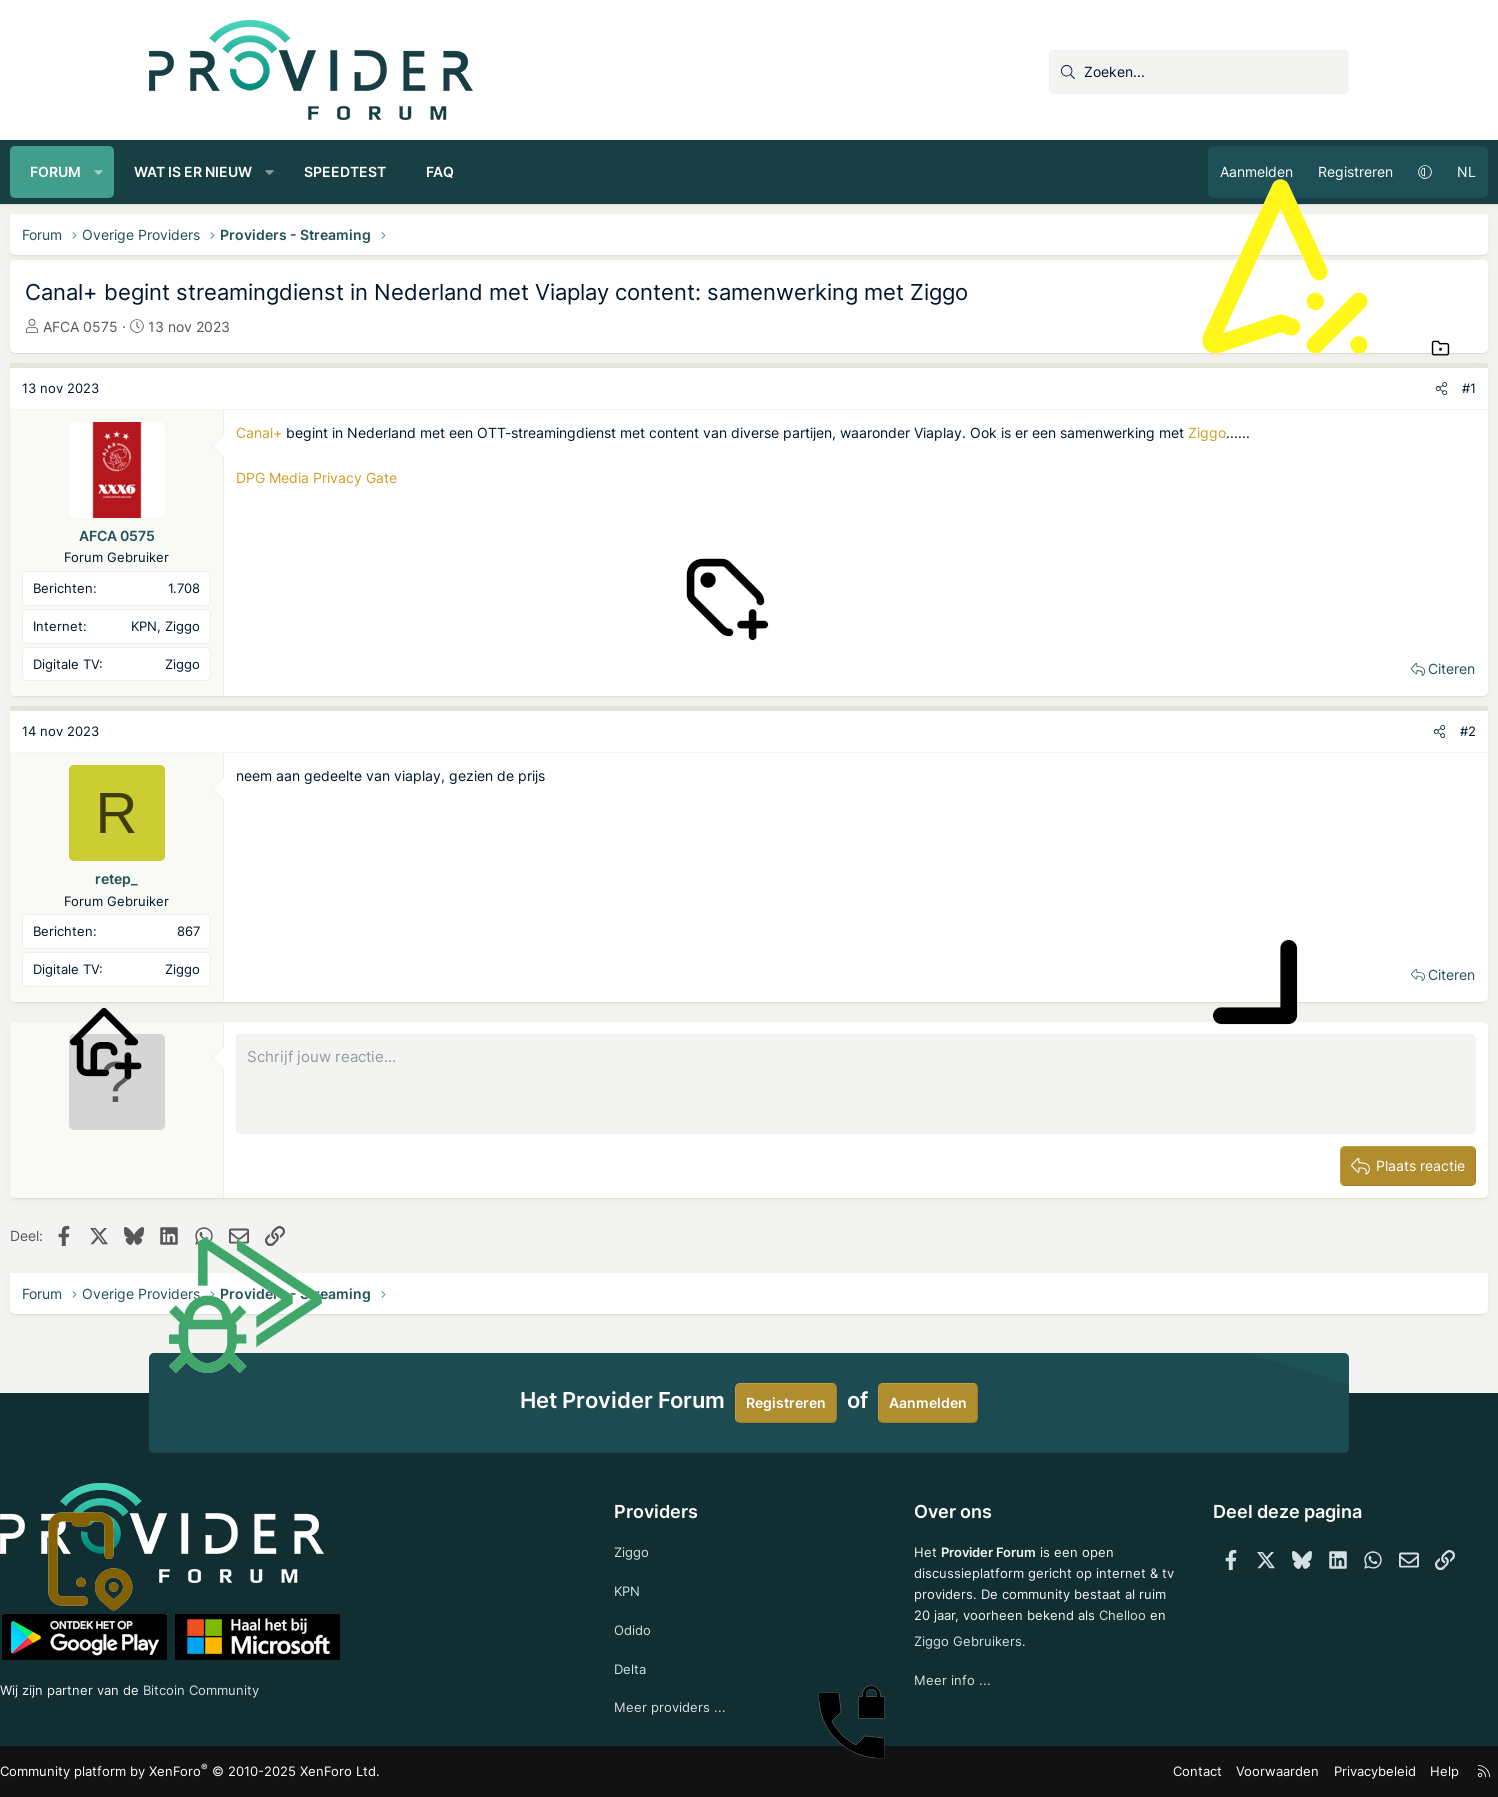 The width and height of the screenshot is (1498, 1797). Describe the element at coordinates (725, 597) in the screenshot. I see `add a new tag or label` at that location.